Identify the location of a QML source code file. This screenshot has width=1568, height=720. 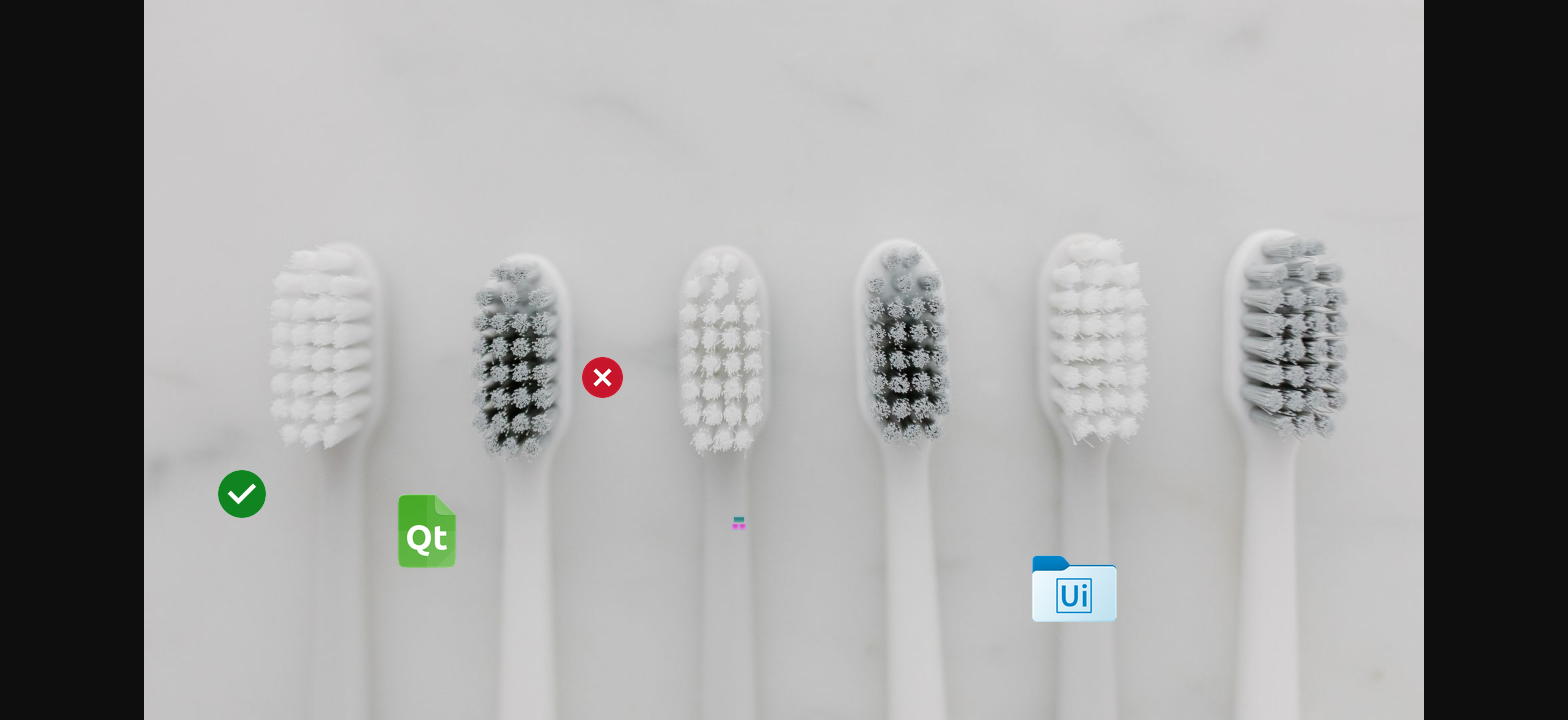
(427, 531).